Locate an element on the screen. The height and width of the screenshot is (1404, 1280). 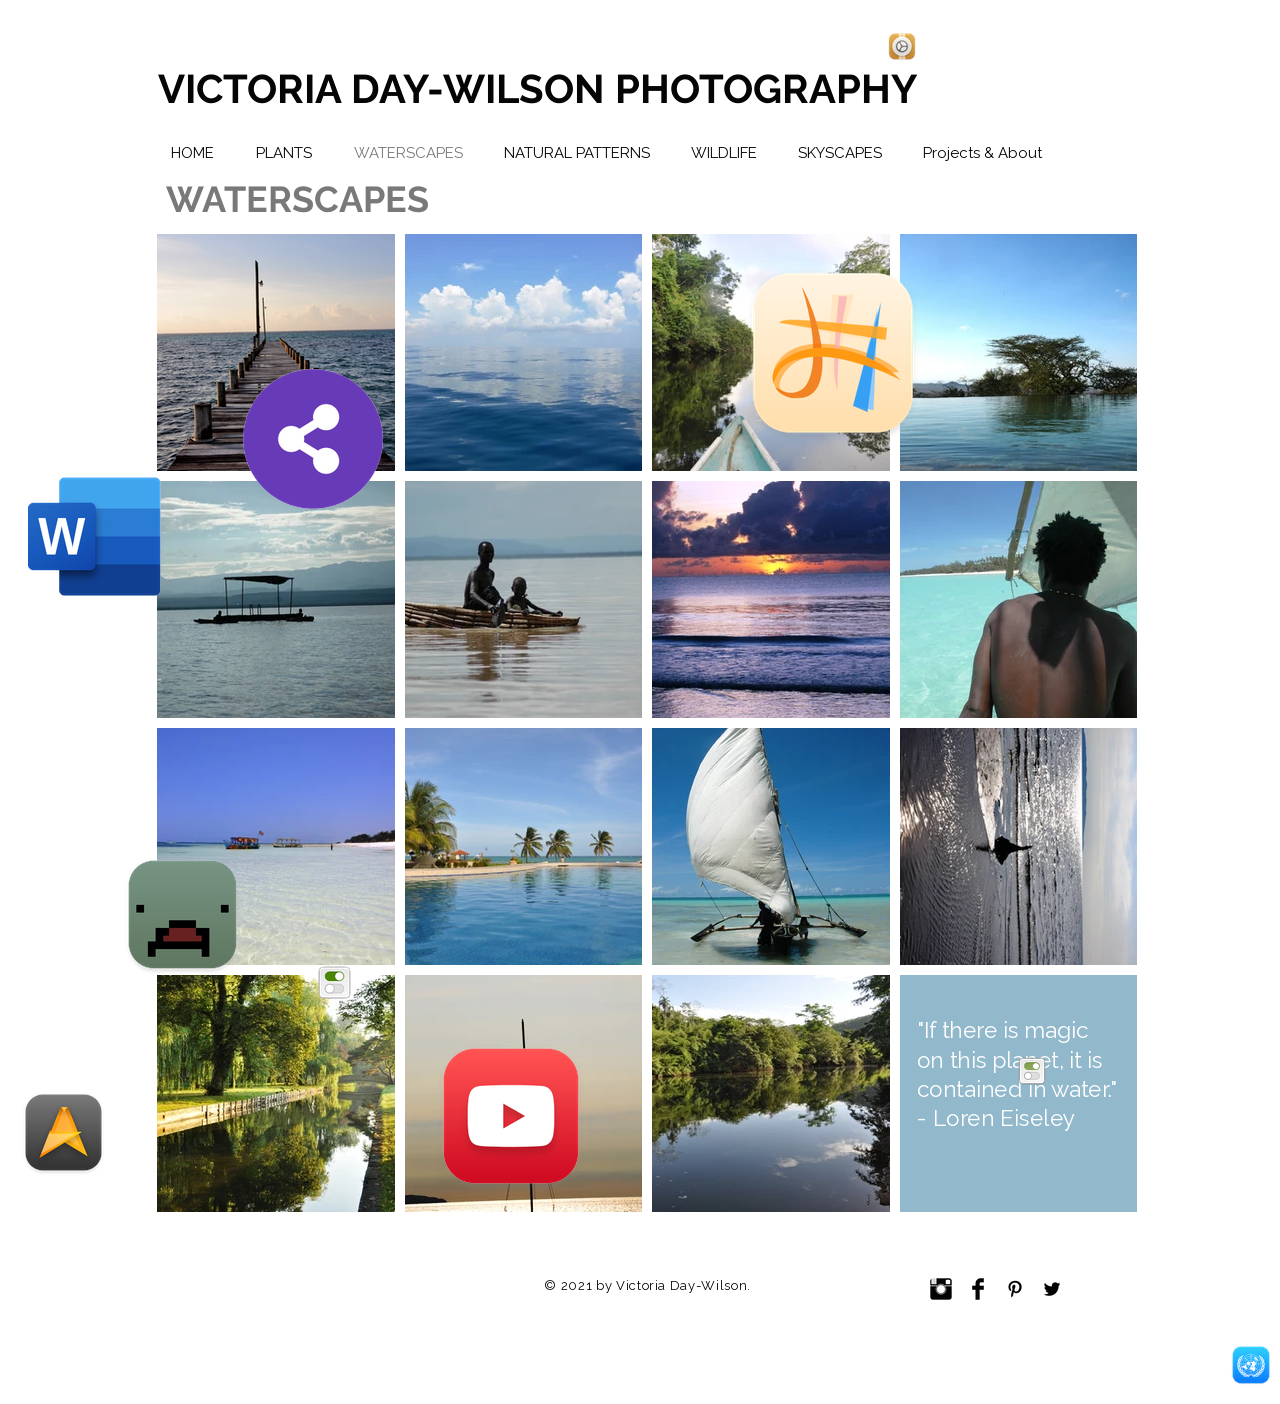
indicates a shared file or folder is located at coordinates (313, 439).